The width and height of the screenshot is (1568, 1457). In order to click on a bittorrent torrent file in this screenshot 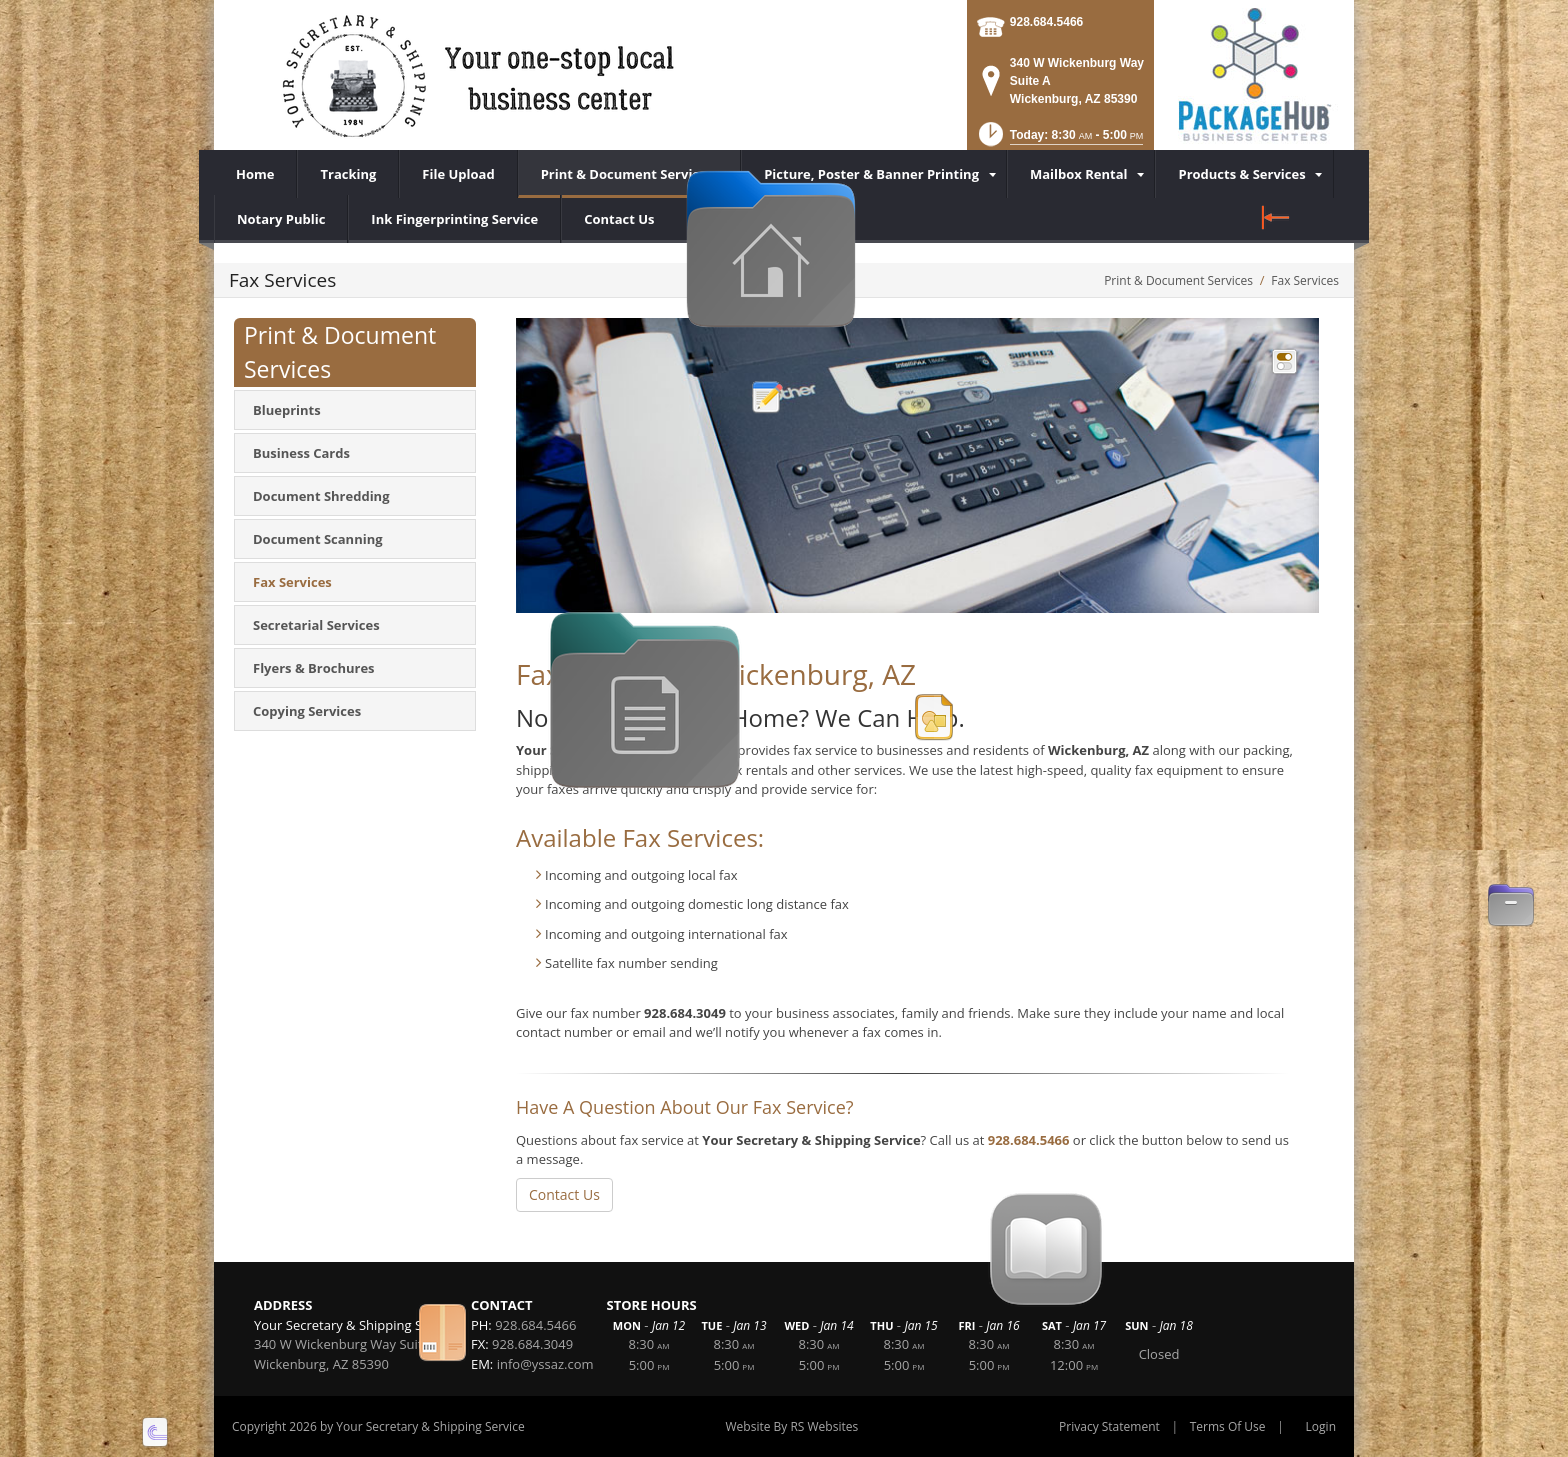, I will do `click(155, 1432)`.